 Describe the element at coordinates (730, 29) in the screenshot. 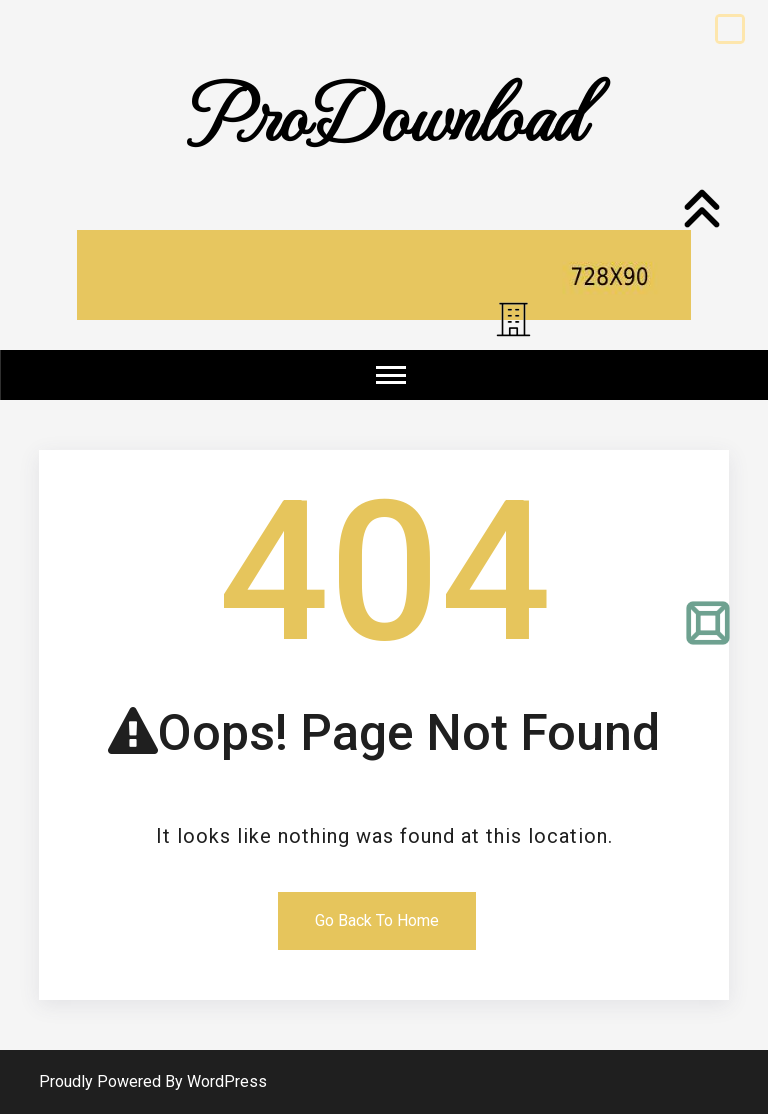

I see `define a selection area` at that location.